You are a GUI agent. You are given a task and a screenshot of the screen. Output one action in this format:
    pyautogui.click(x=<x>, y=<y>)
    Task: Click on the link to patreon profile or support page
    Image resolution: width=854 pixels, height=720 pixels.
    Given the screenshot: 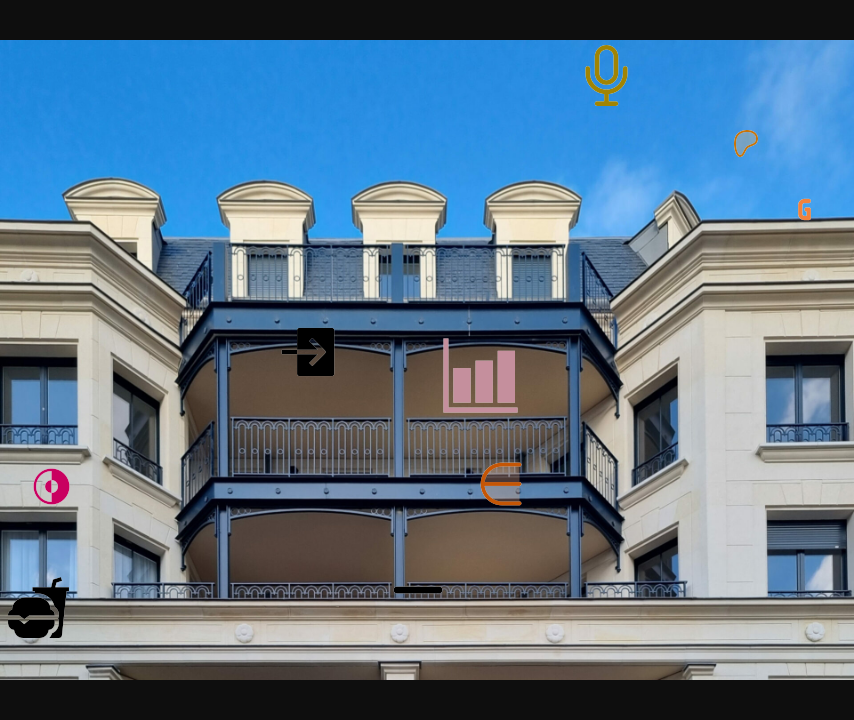 What is the action you would take?
    pyautogui.click(x=745, y=143)
    